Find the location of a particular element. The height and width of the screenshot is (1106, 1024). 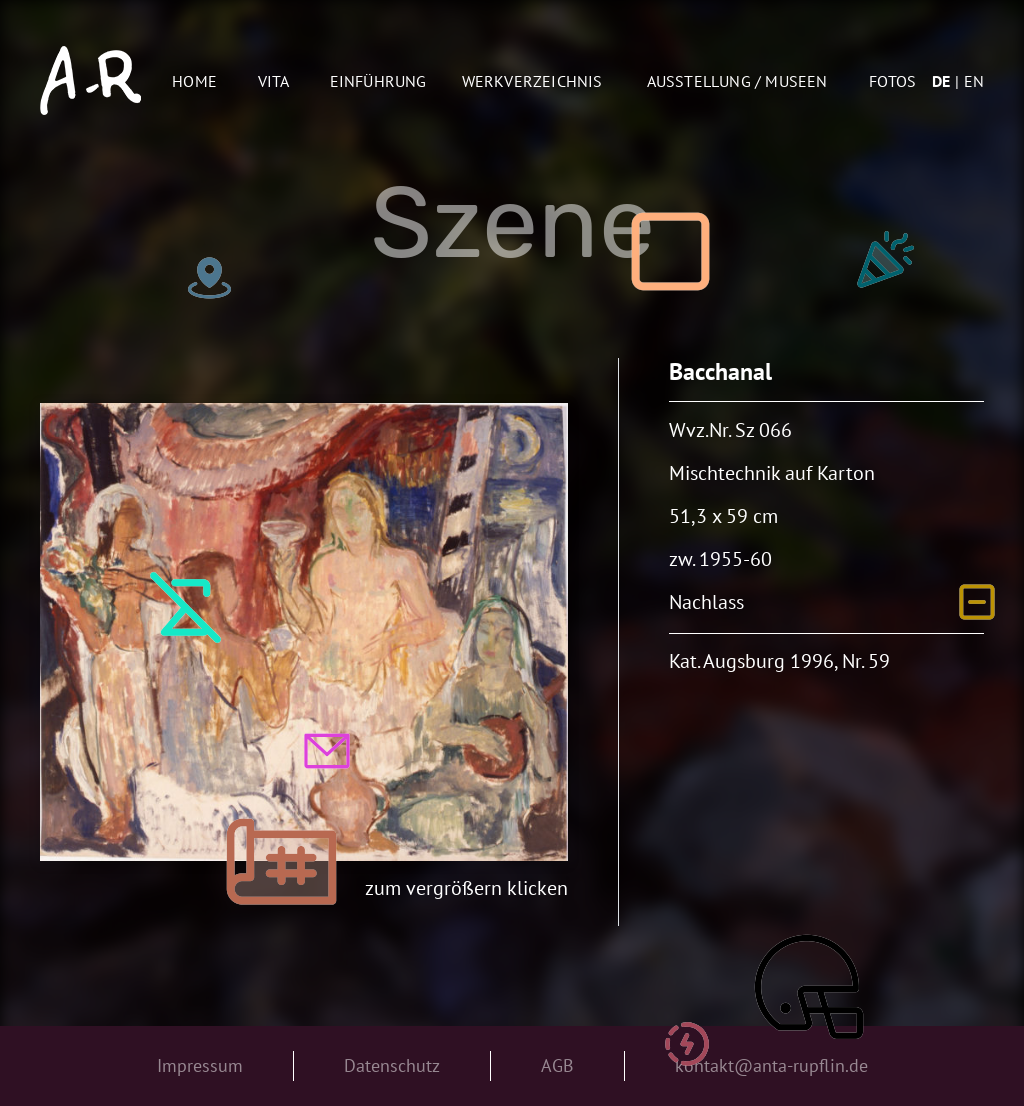

remove item from list or selection is located at coordinates (977, 602).